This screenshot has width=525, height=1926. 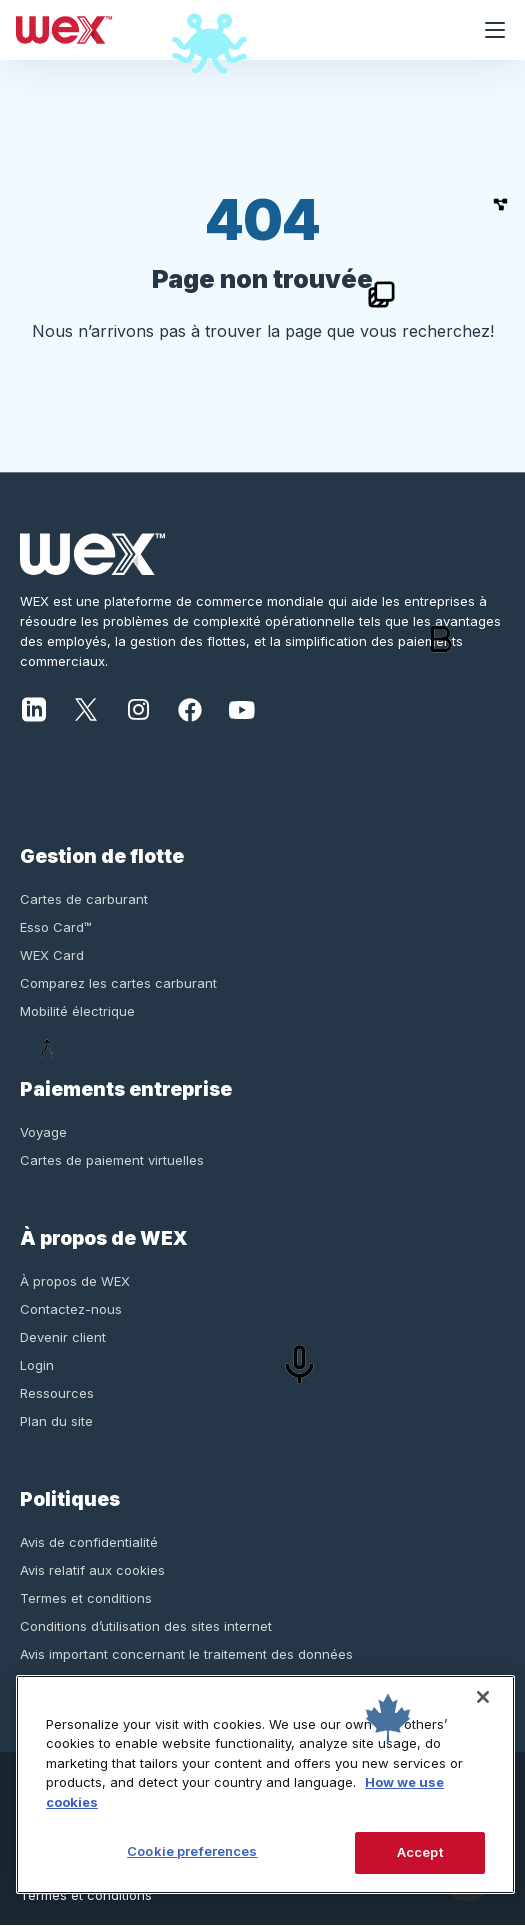 I want to click on represents Canada or Canadian content, so click(x=388, y=1718).